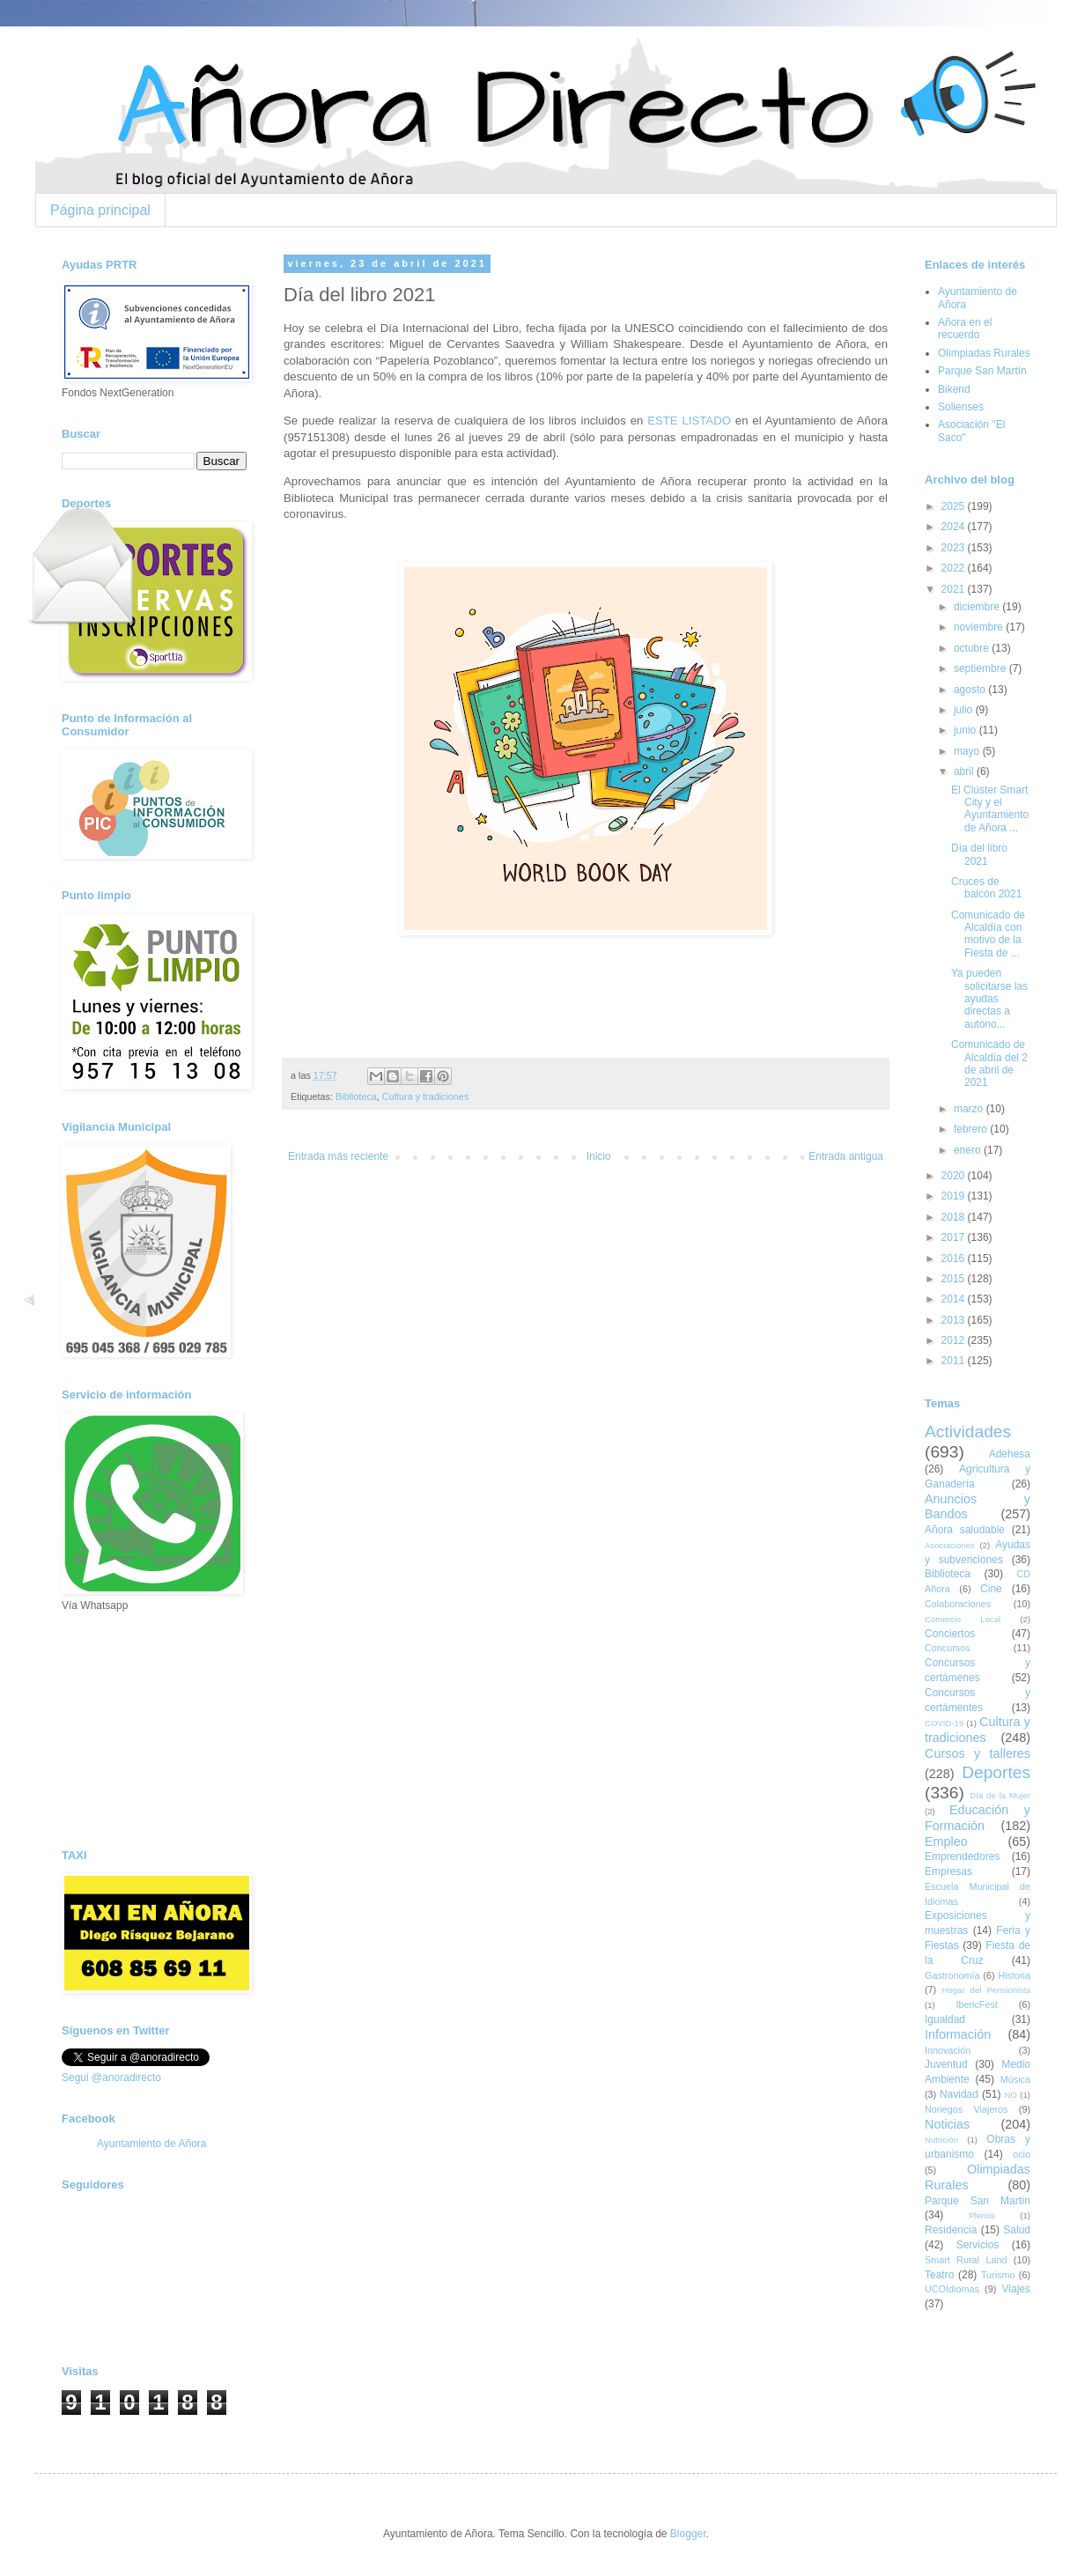 This screenshot has height=2576, width=1092. Describe the element at coordinates (29, 1300) in the screenshot. I see `start media playback (right-to-left interface)` at that location.